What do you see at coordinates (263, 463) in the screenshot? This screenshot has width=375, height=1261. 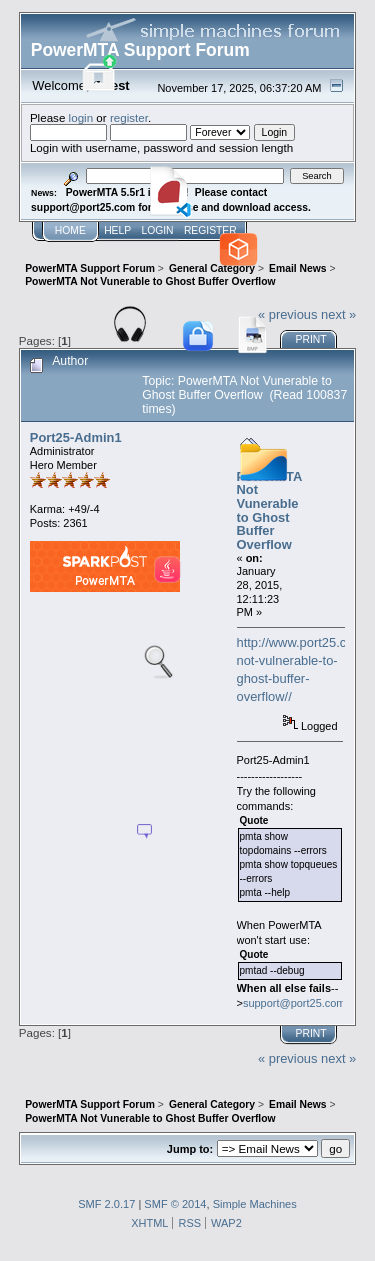 I see `open your files folder` at bounding box center [263, 463].